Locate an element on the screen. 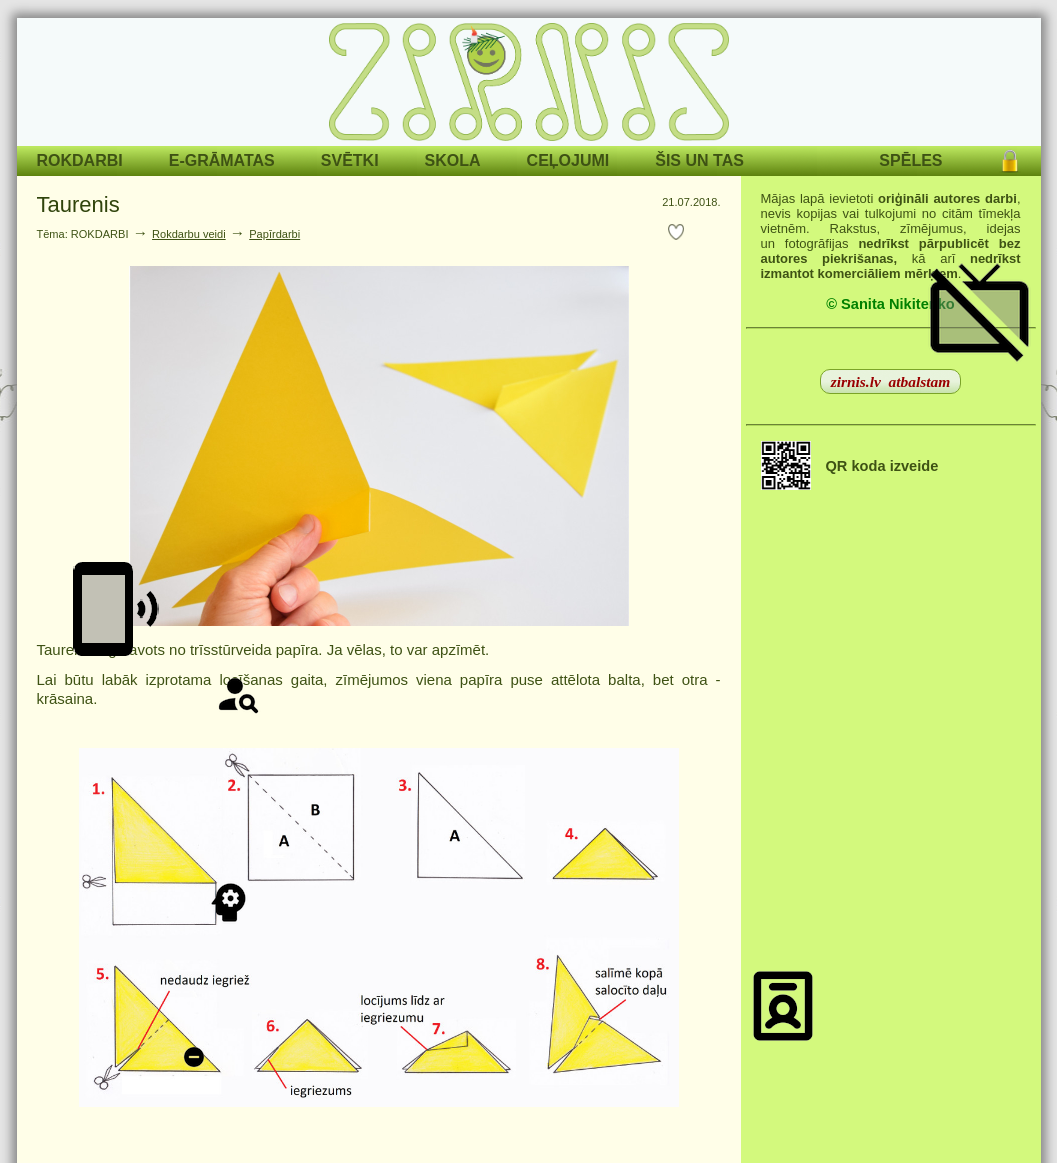 The width and height of the screenshot is (1057, 1163). indicates an incoming call or notification on a linked device is located at coordinates (116, 609).